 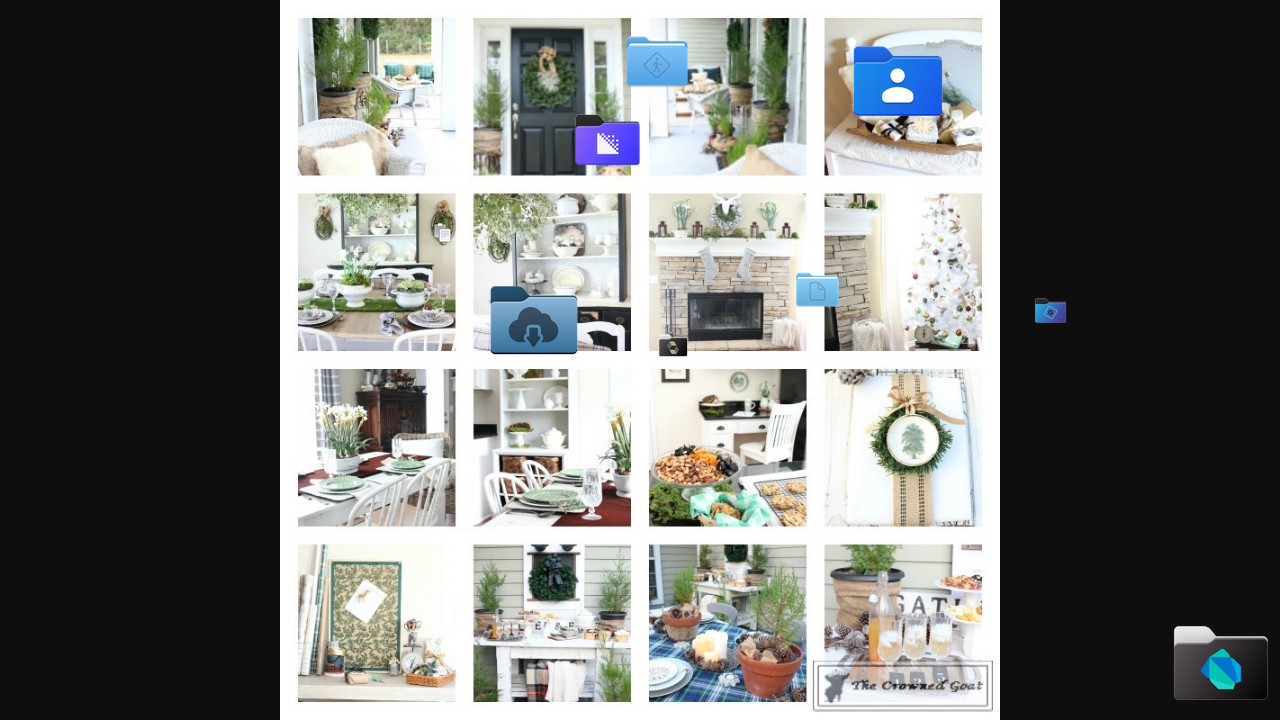 What do you see at coordinates (533, 322) in the screenshot?
I see `open downloads folder` at bounding box center [533, 322].